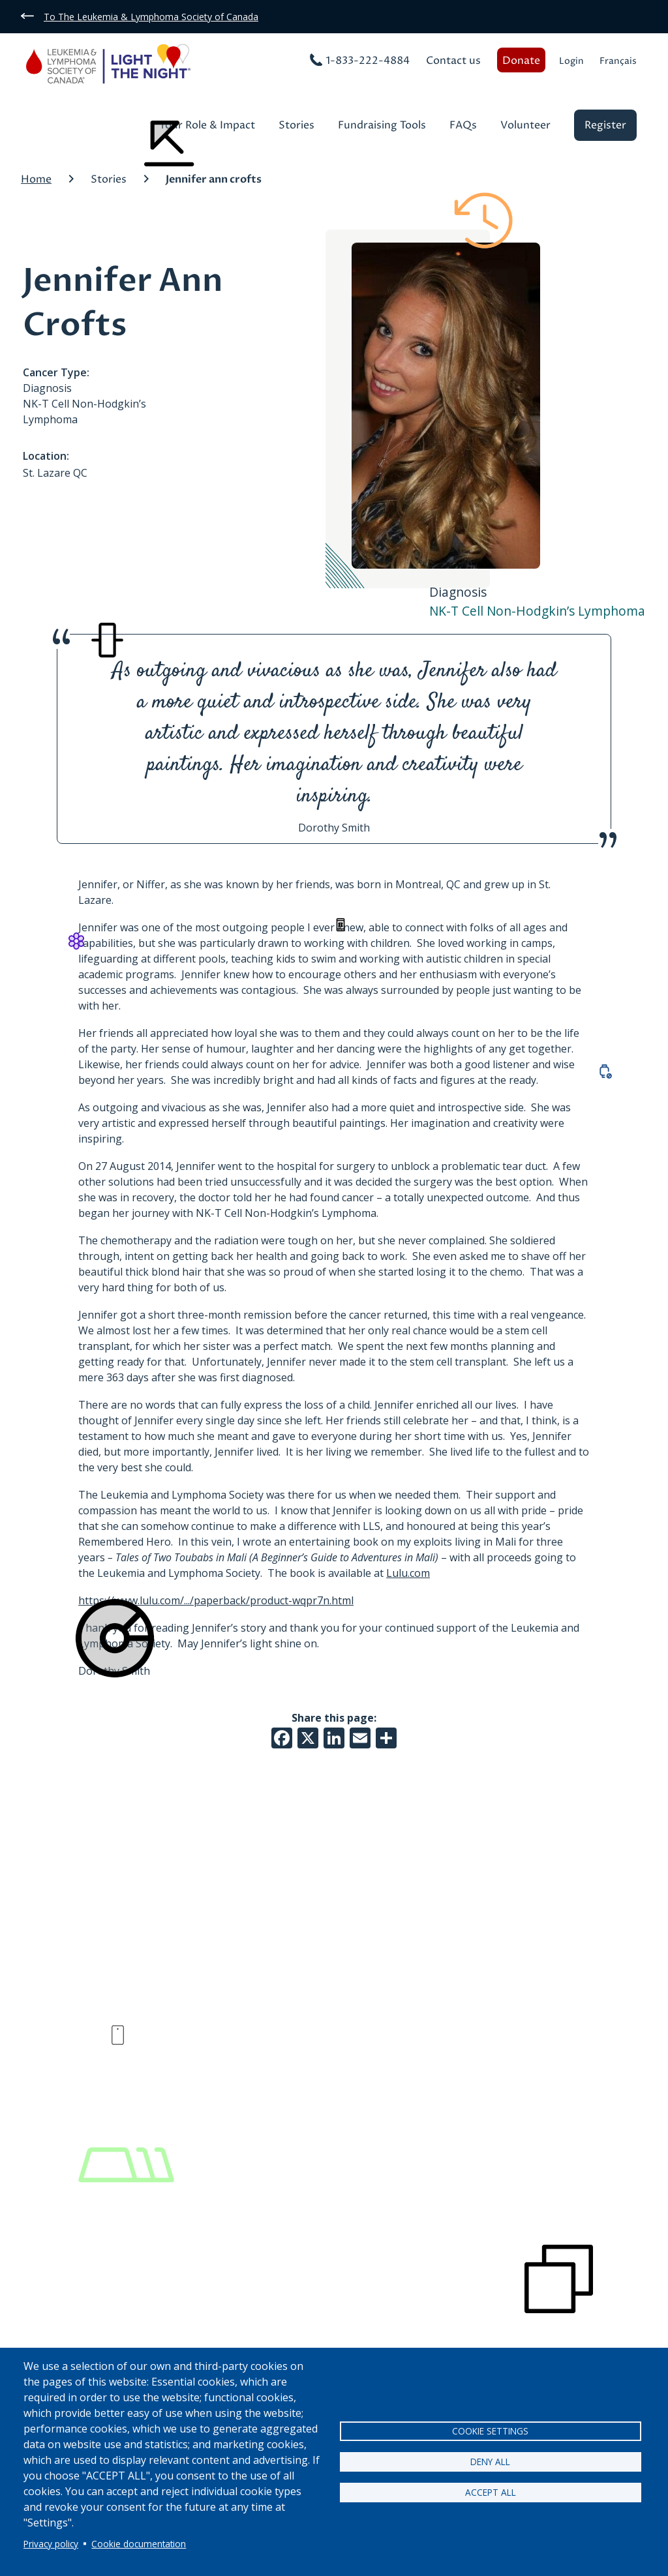 Image resolution: width=668 pixels, height=2576 pixels. I want to click on view history or recent activity, so click(485, 220).